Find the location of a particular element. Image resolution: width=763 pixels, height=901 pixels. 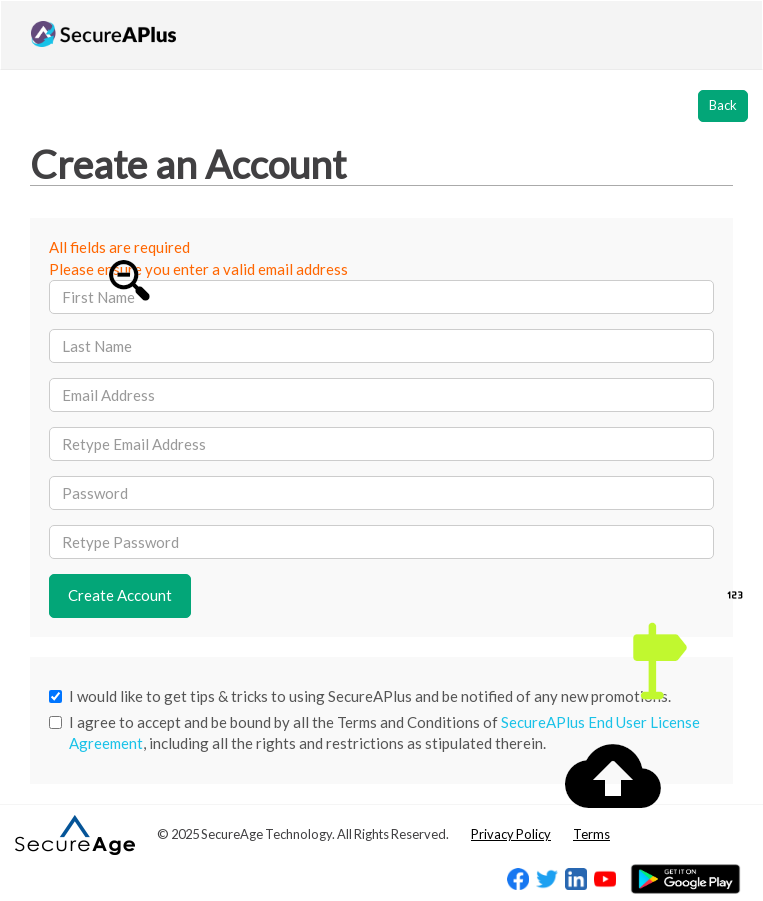

switch to numeric input mode is located at coordinates (735, 595).